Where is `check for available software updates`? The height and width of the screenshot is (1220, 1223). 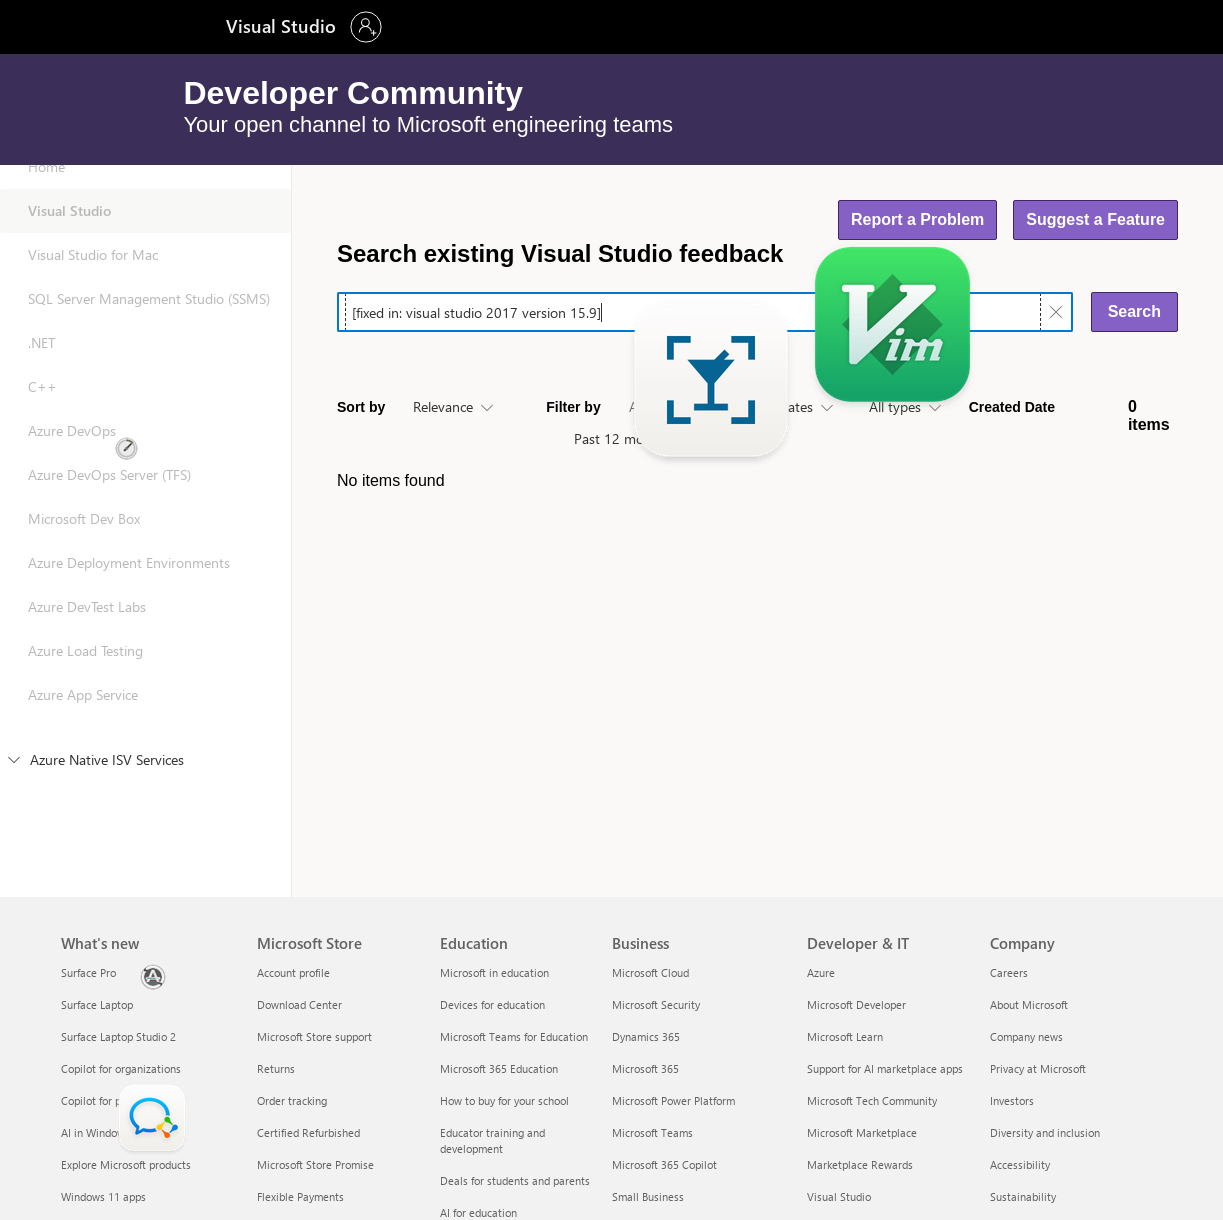
check for available software updates is located at coordinates (153, 977).